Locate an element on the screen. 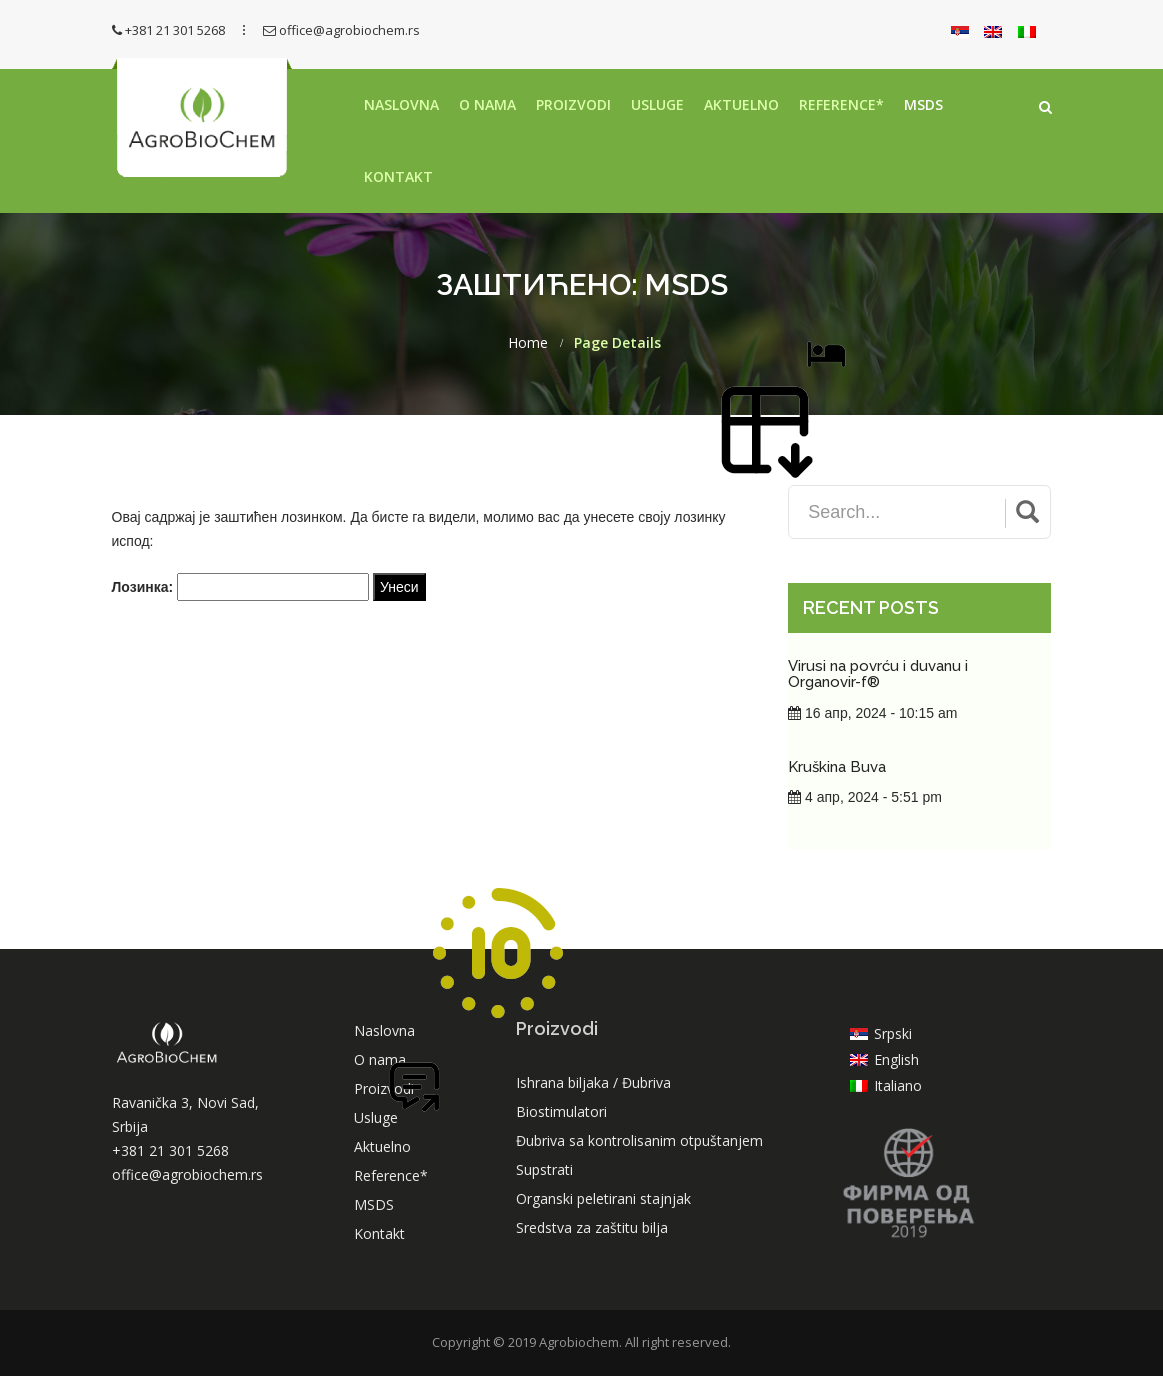 The height and width of the screenshot is (1376, 1163). download table data is located at coordinates (765, 430).